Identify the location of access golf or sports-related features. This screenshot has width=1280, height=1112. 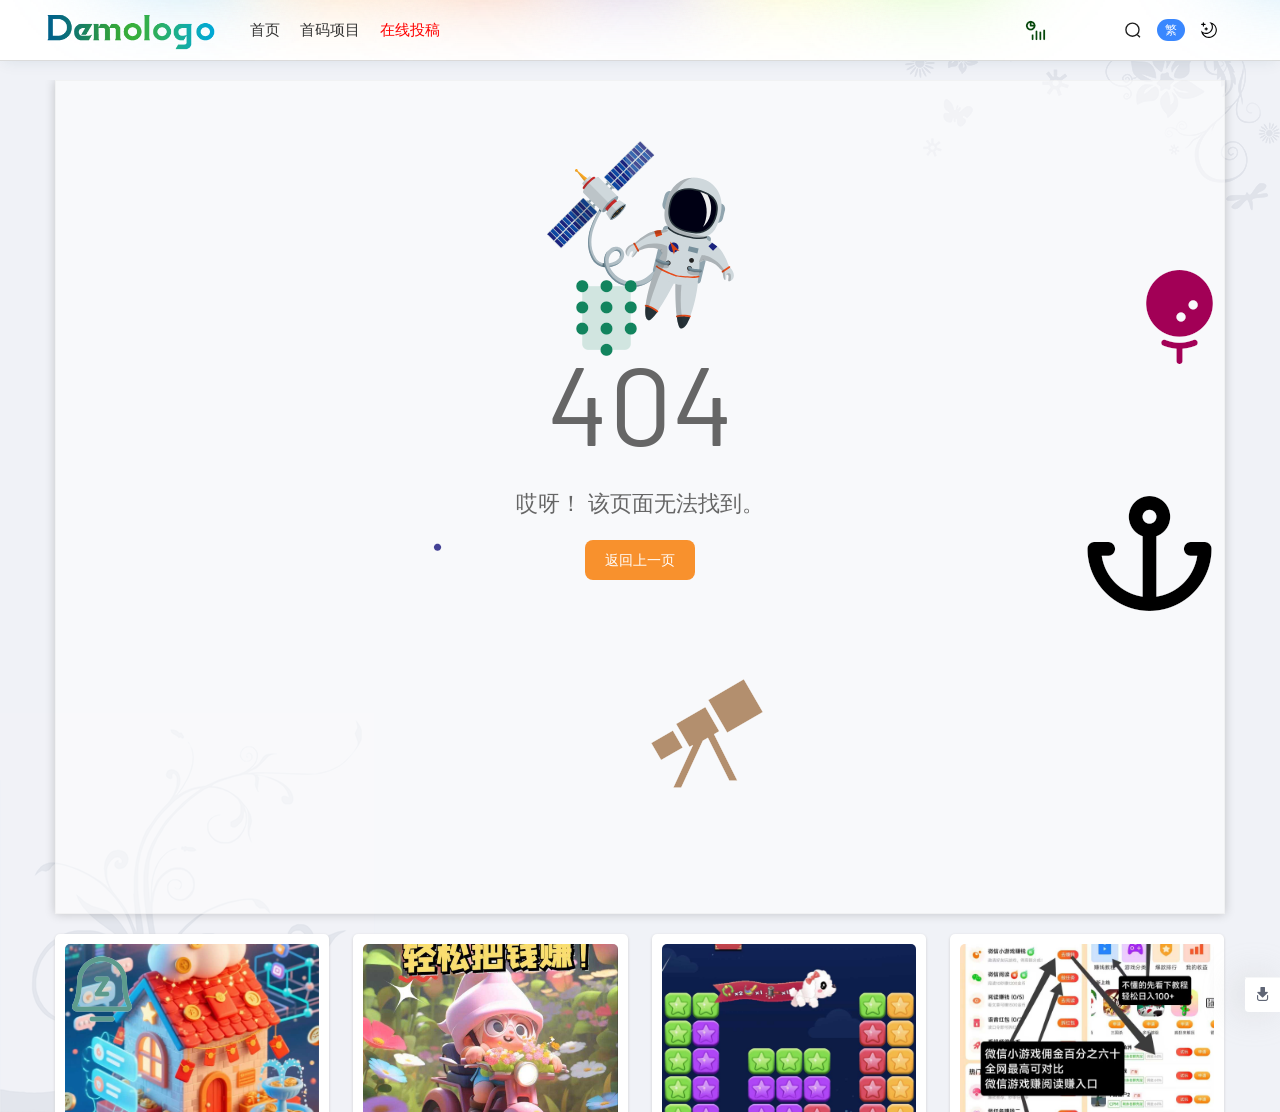
(1179, 315).